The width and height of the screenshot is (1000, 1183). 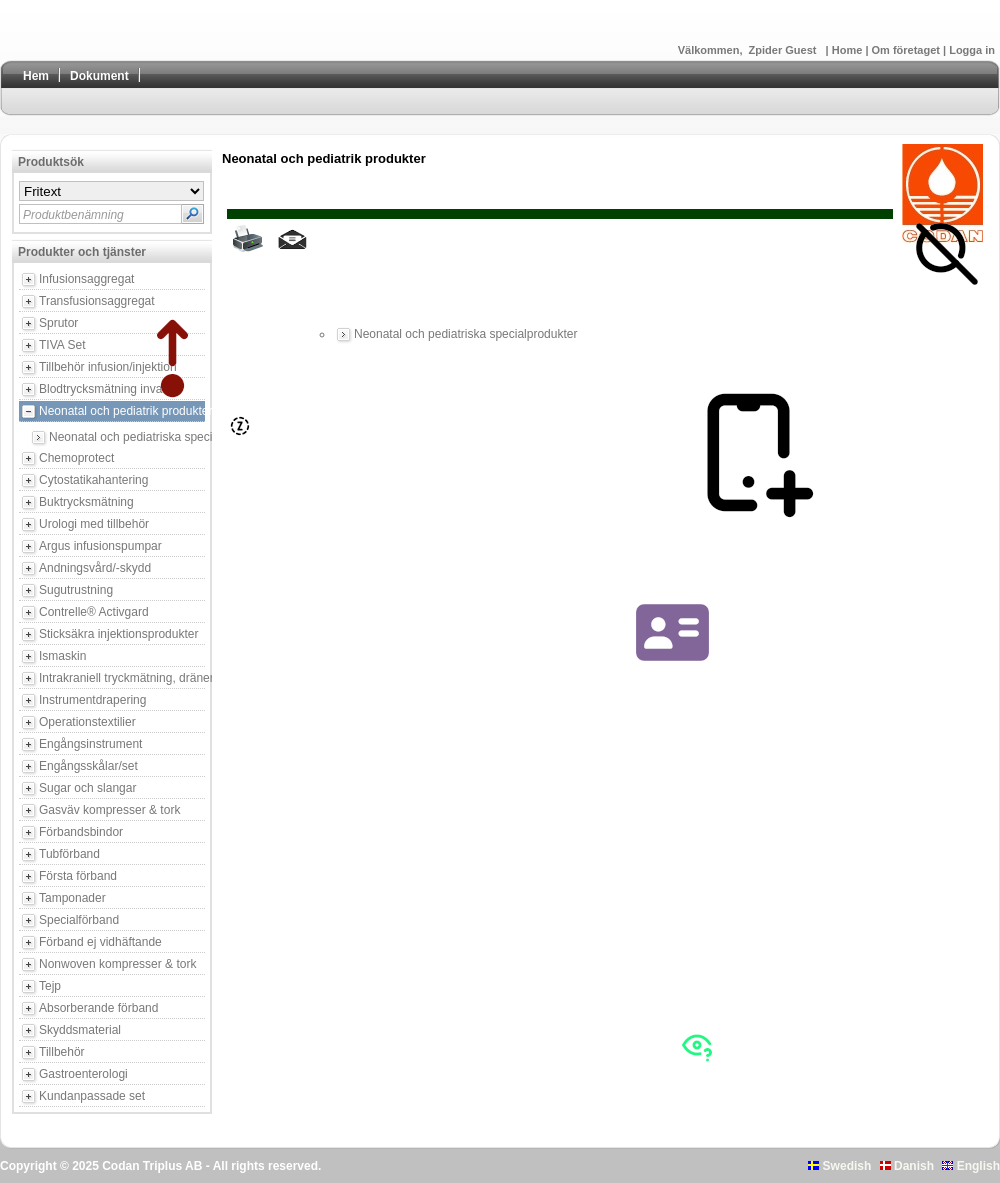 What do you see at coordinates (697, 1045) in the screenshot?
I see `check visibility settings or status` at bounding box center [697, 1045].